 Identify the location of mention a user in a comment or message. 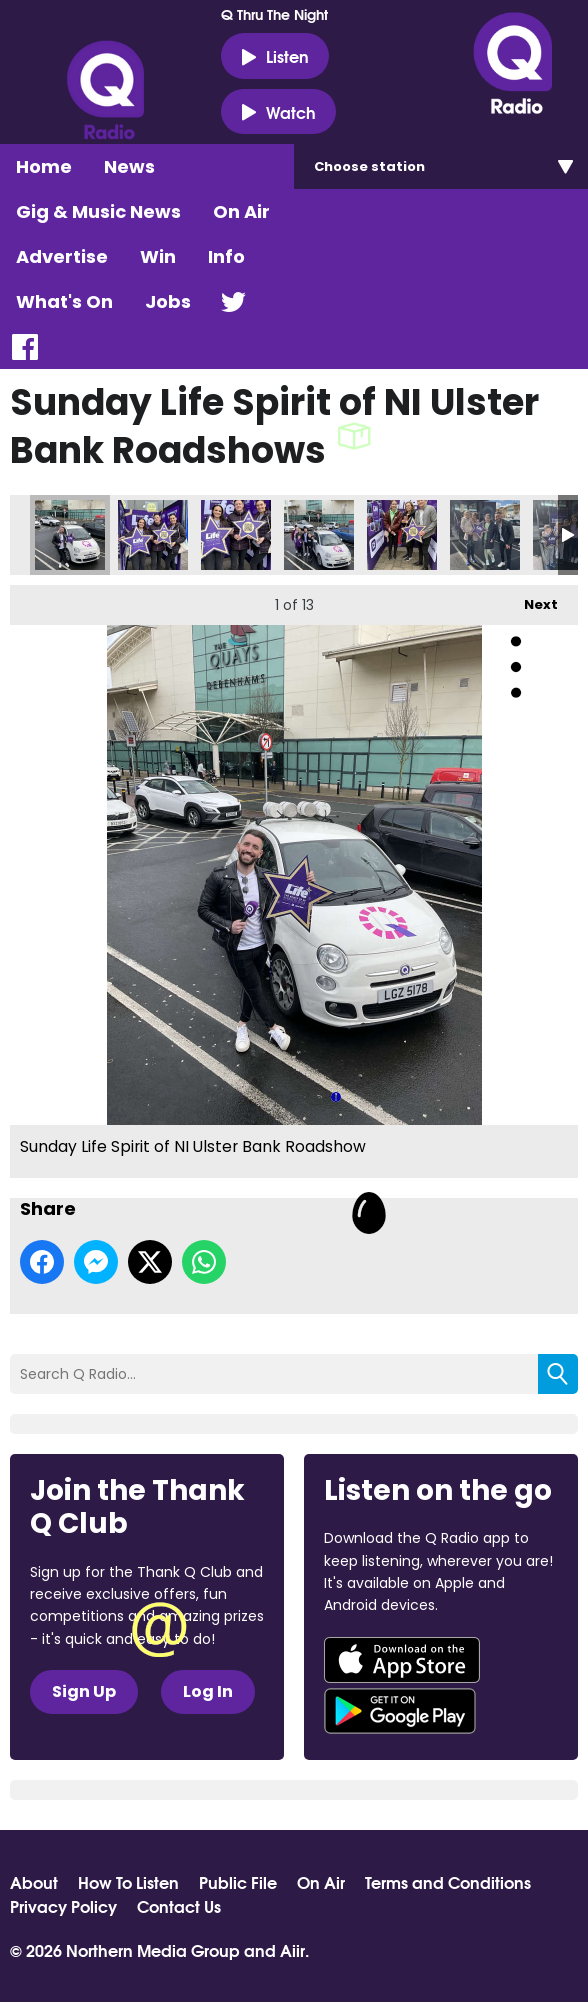
(158, 1628).